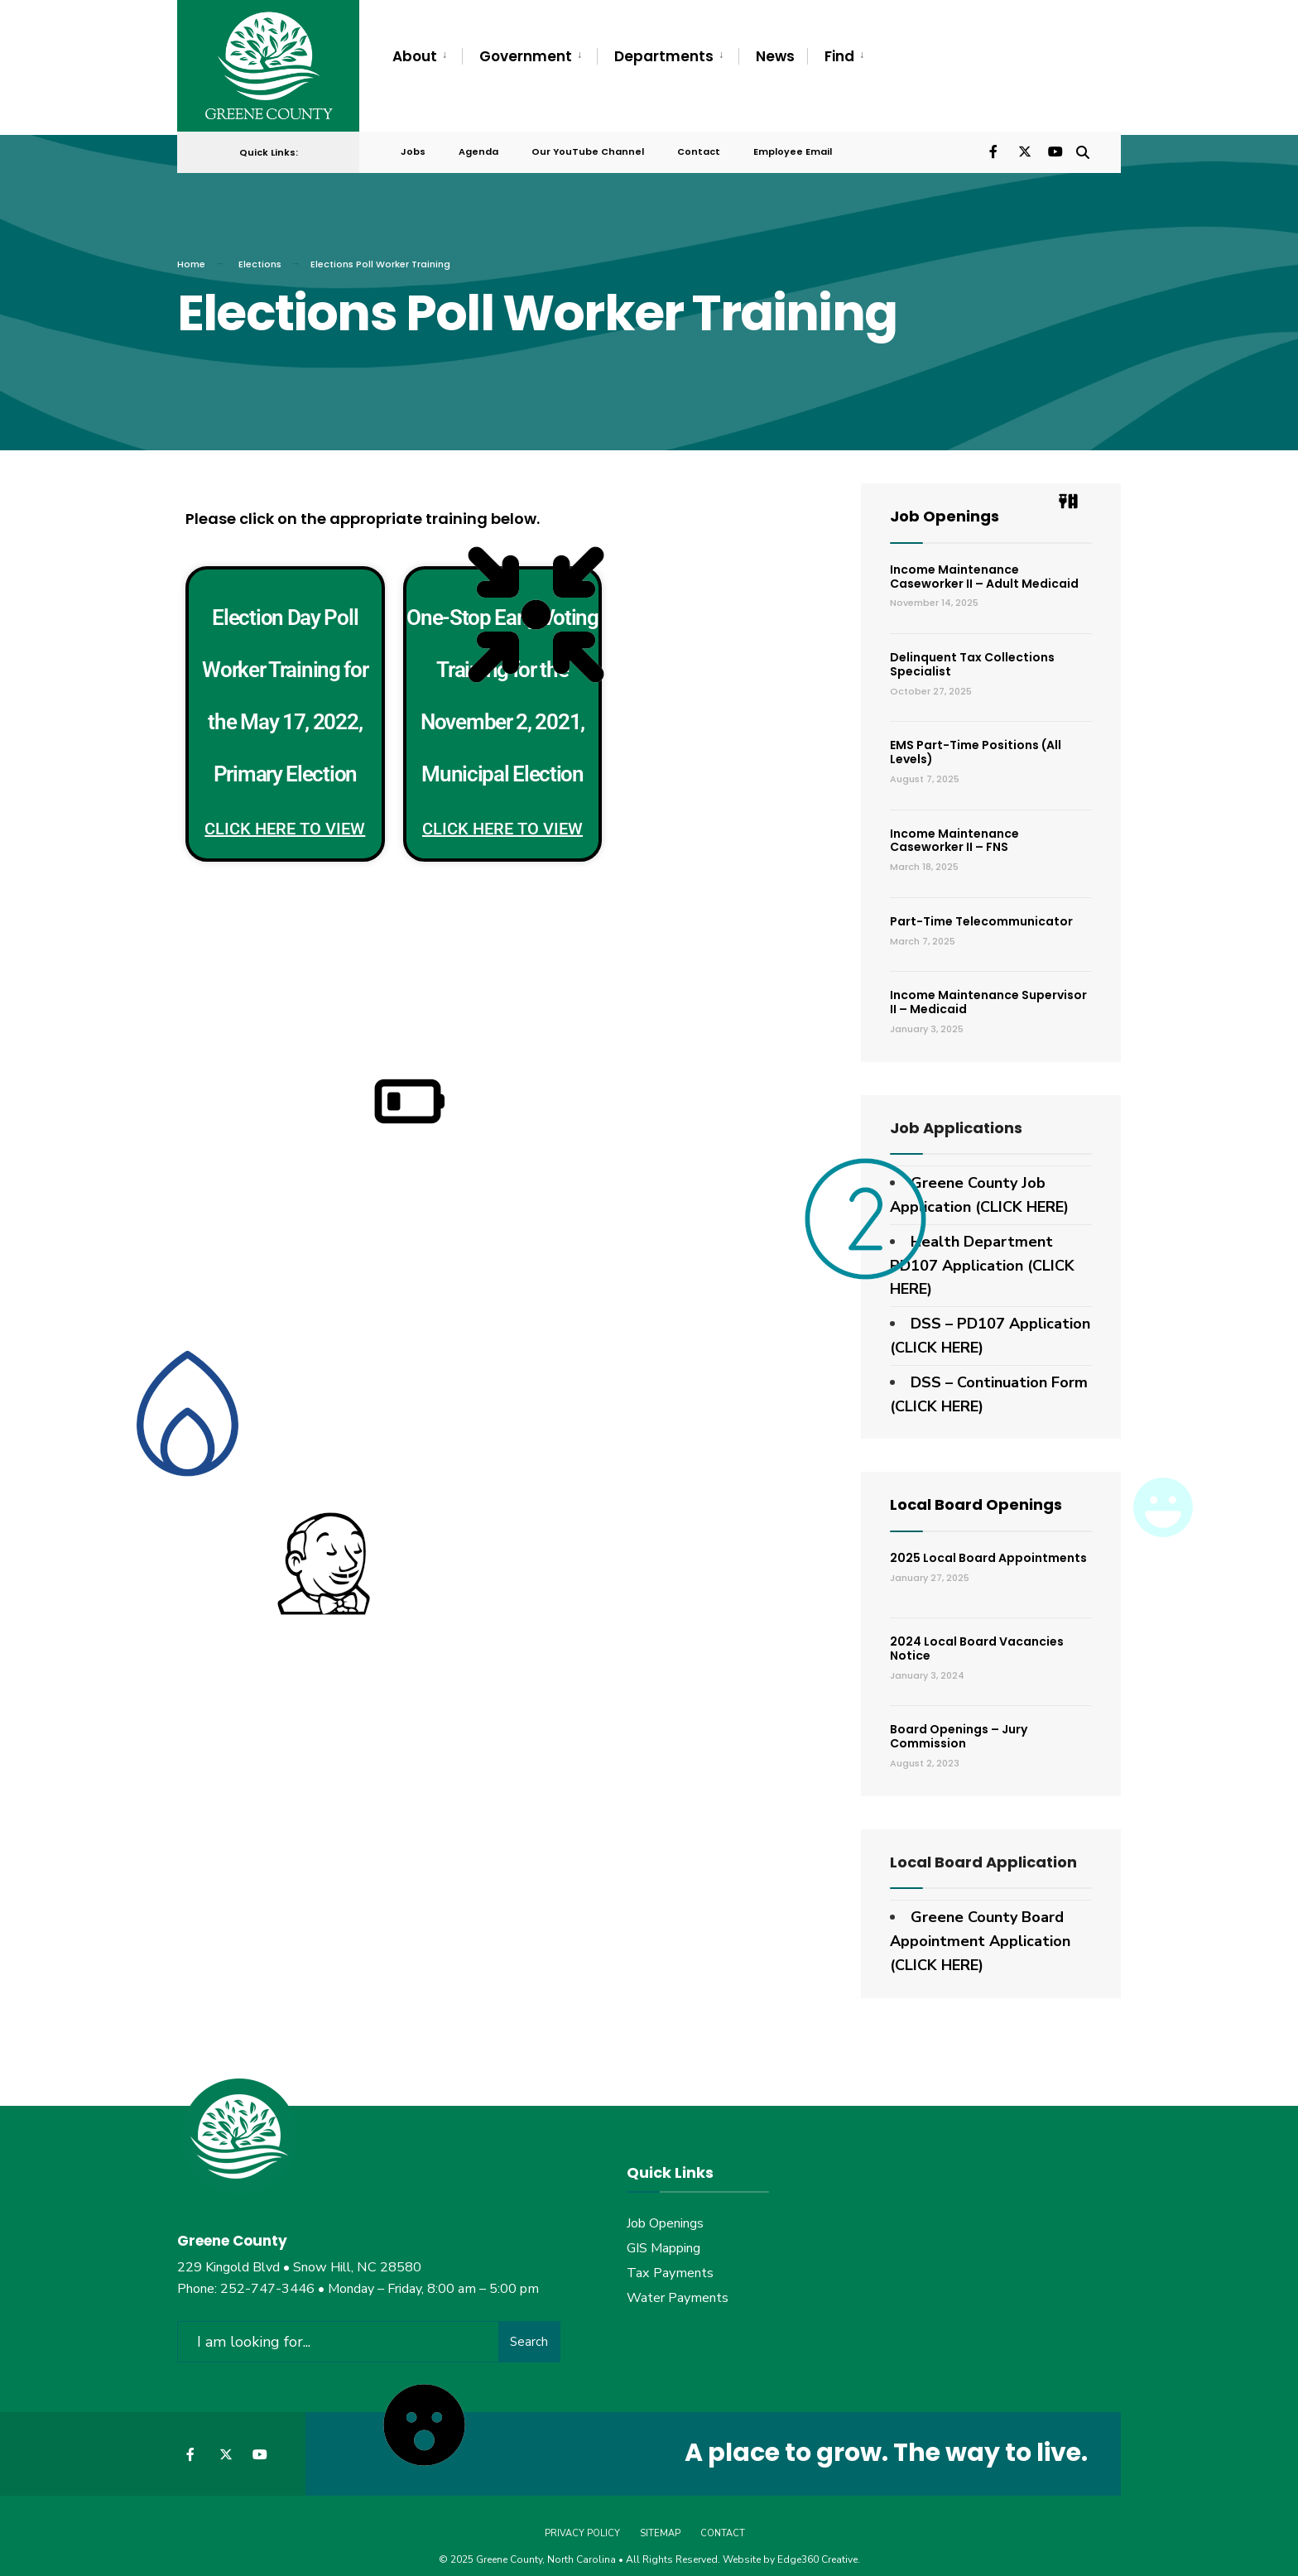  What do you see at coordinates (536, 614) in the screenshot?
I see `collapse or minimize content to center` at bounding box center [536, 614].